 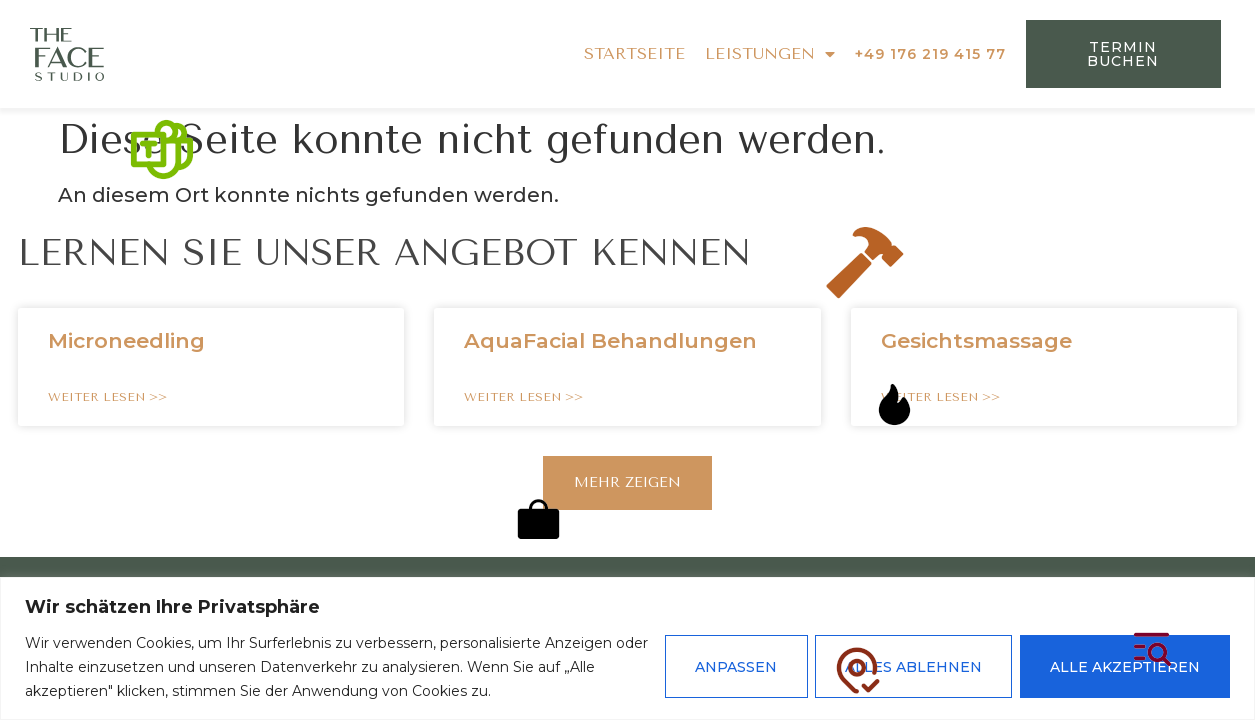 I want to click on open Microsoft Teams, so click(x=160, y=149).